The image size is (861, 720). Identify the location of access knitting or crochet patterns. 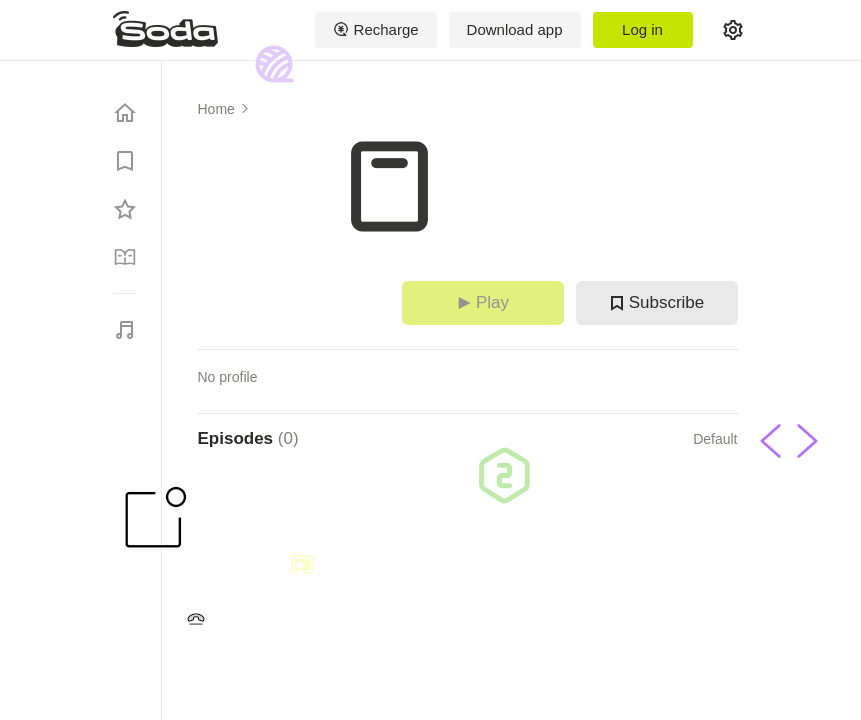
(274, 64).